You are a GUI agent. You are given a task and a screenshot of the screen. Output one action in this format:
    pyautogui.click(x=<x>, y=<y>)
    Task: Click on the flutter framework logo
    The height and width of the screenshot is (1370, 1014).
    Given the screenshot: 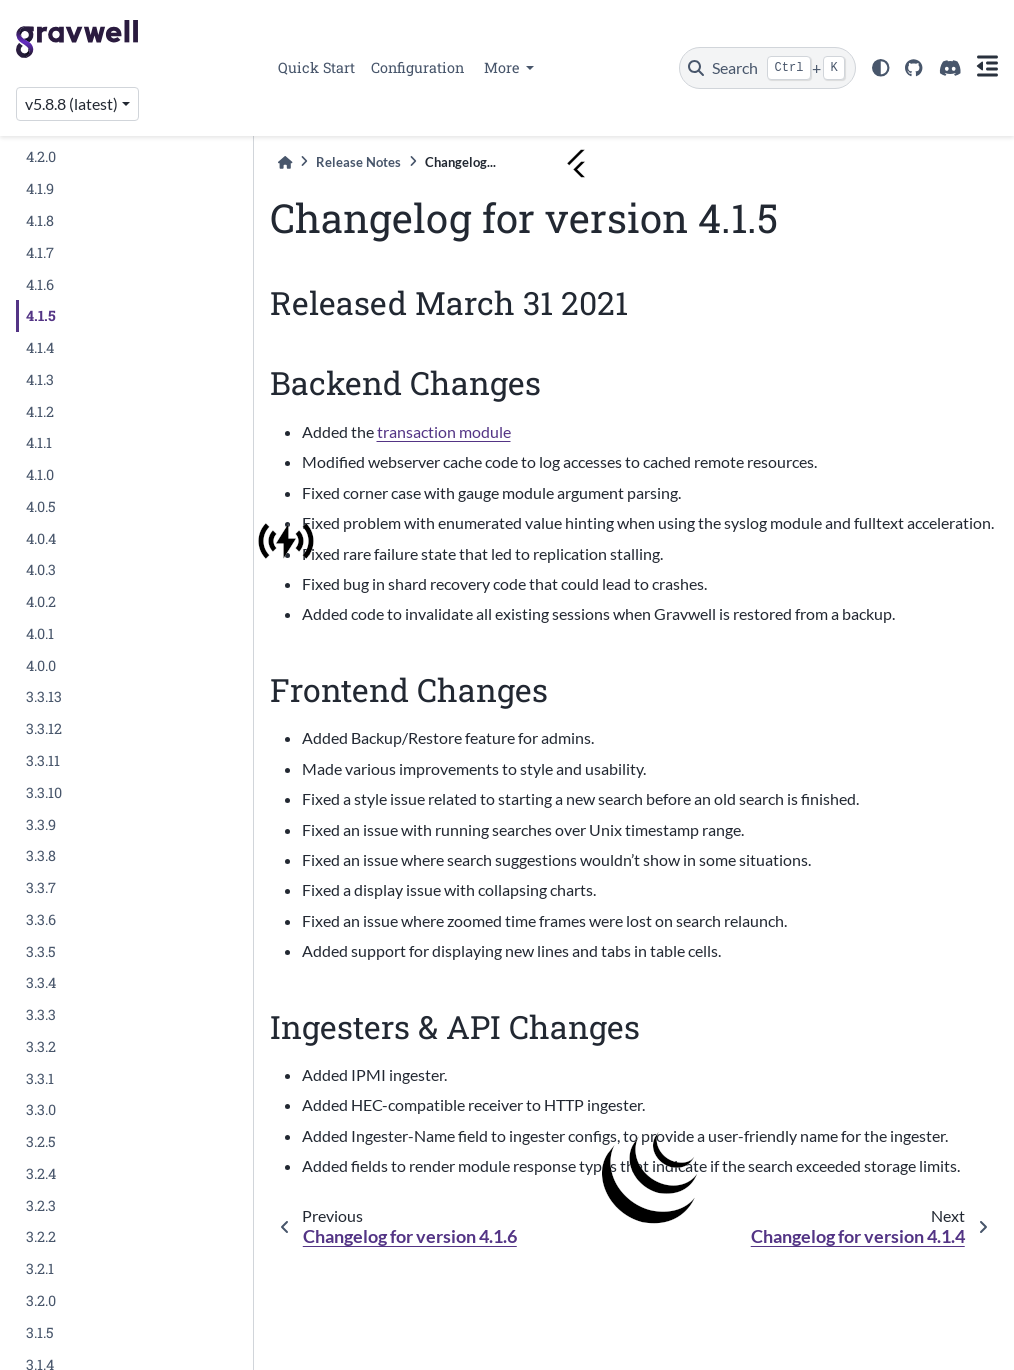 What is the action you would take?
    pyautogui.click(x=577, y=163)
    